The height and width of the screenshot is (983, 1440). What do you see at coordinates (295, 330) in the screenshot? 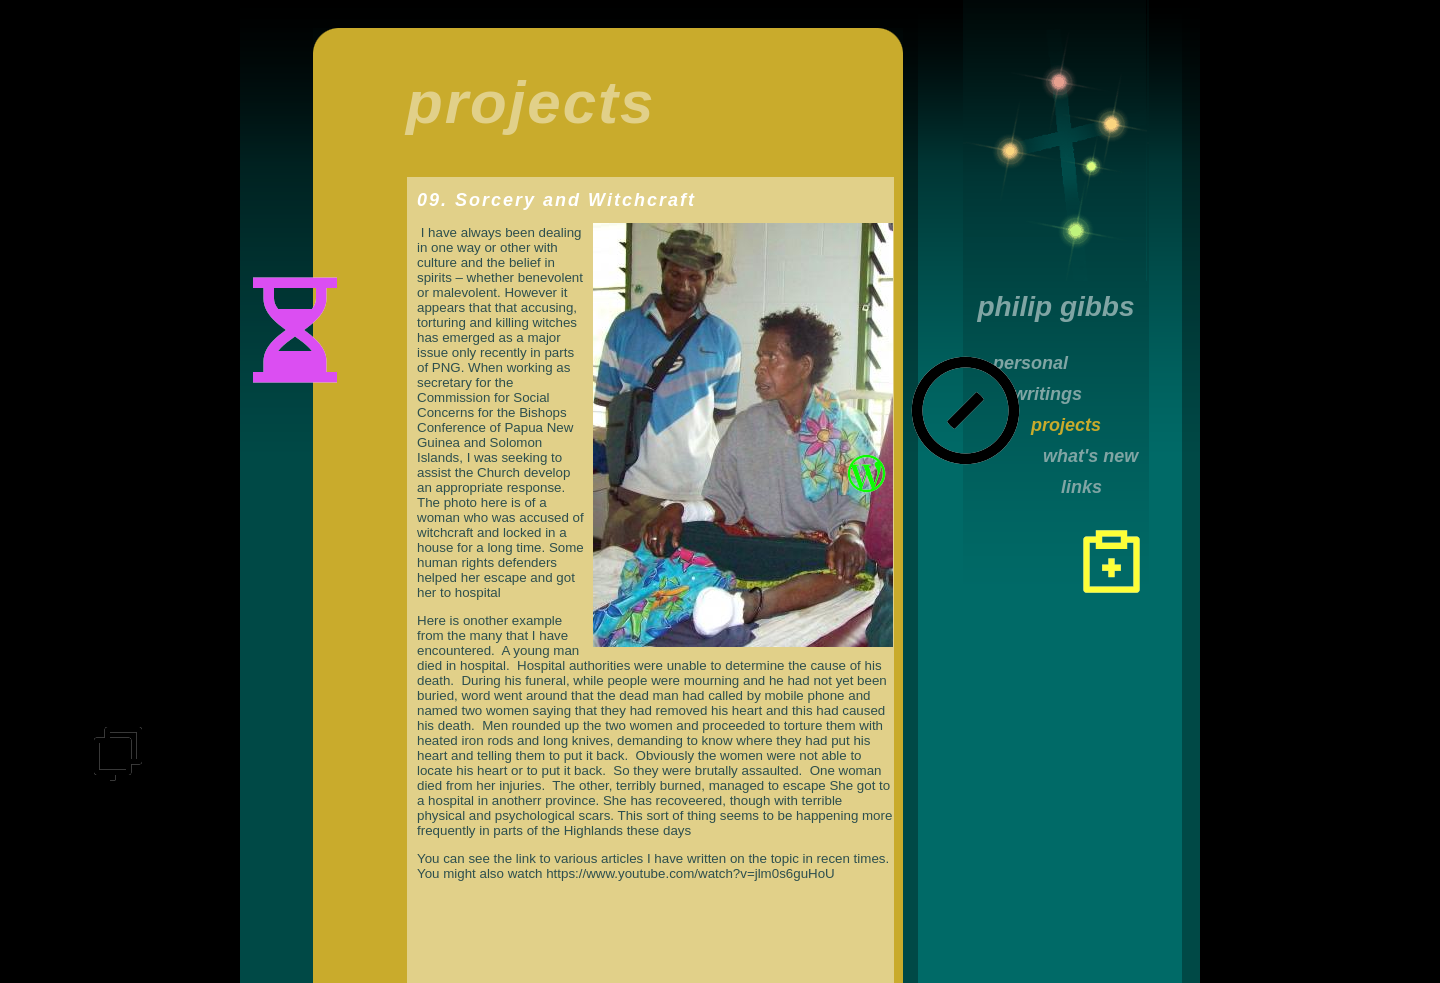
I see `indicates a process is loading or in progress` at bounding box center [295, 330].